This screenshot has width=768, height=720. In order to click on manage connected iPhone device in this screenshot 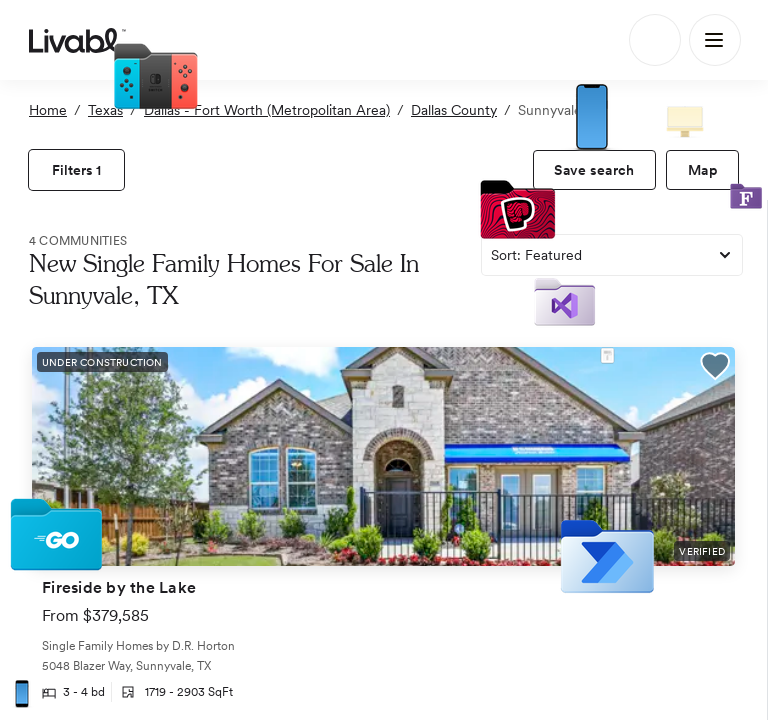, I will do `click(22, 694)`.